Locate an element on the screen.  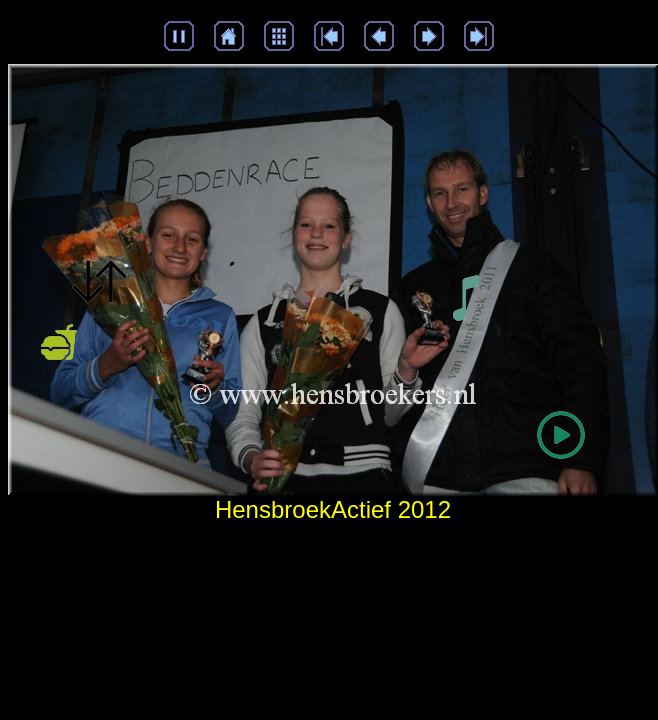
swap or reorder items vertically is located at coordinates (99, 281).